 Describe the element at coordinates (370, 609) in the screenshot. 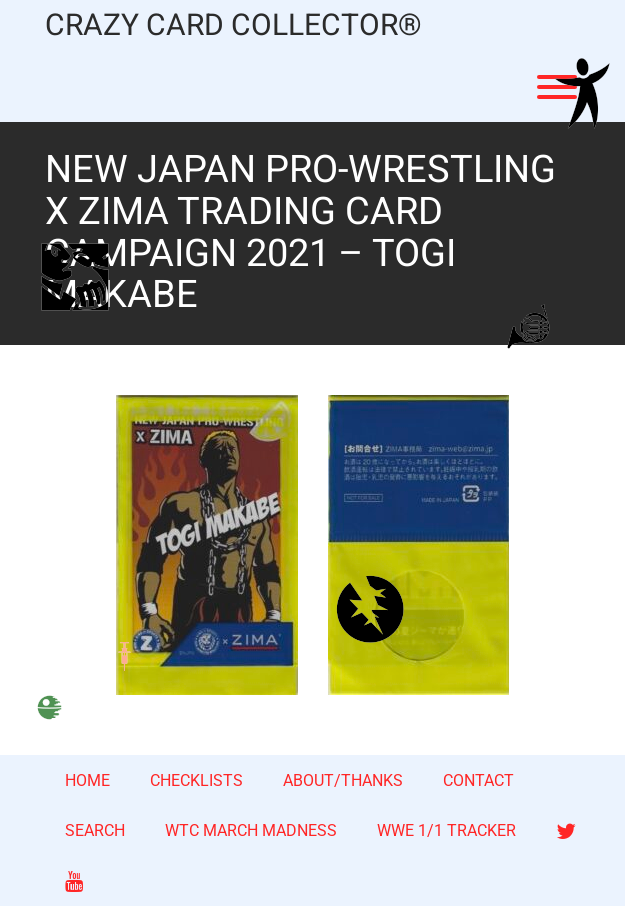

I see `indicates corrupted or damaged disc media` at that location.